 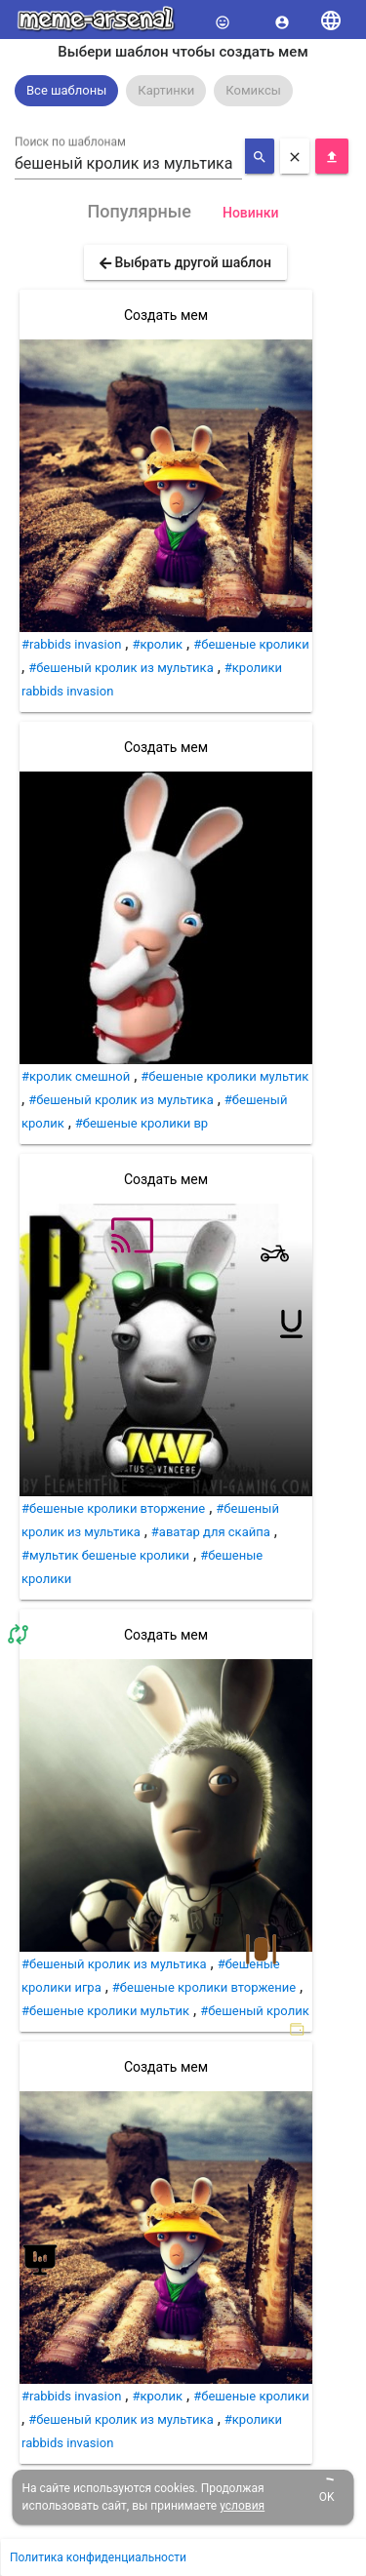 I want to click on access your wallet or payment methods, so click(x=297, y=2030).